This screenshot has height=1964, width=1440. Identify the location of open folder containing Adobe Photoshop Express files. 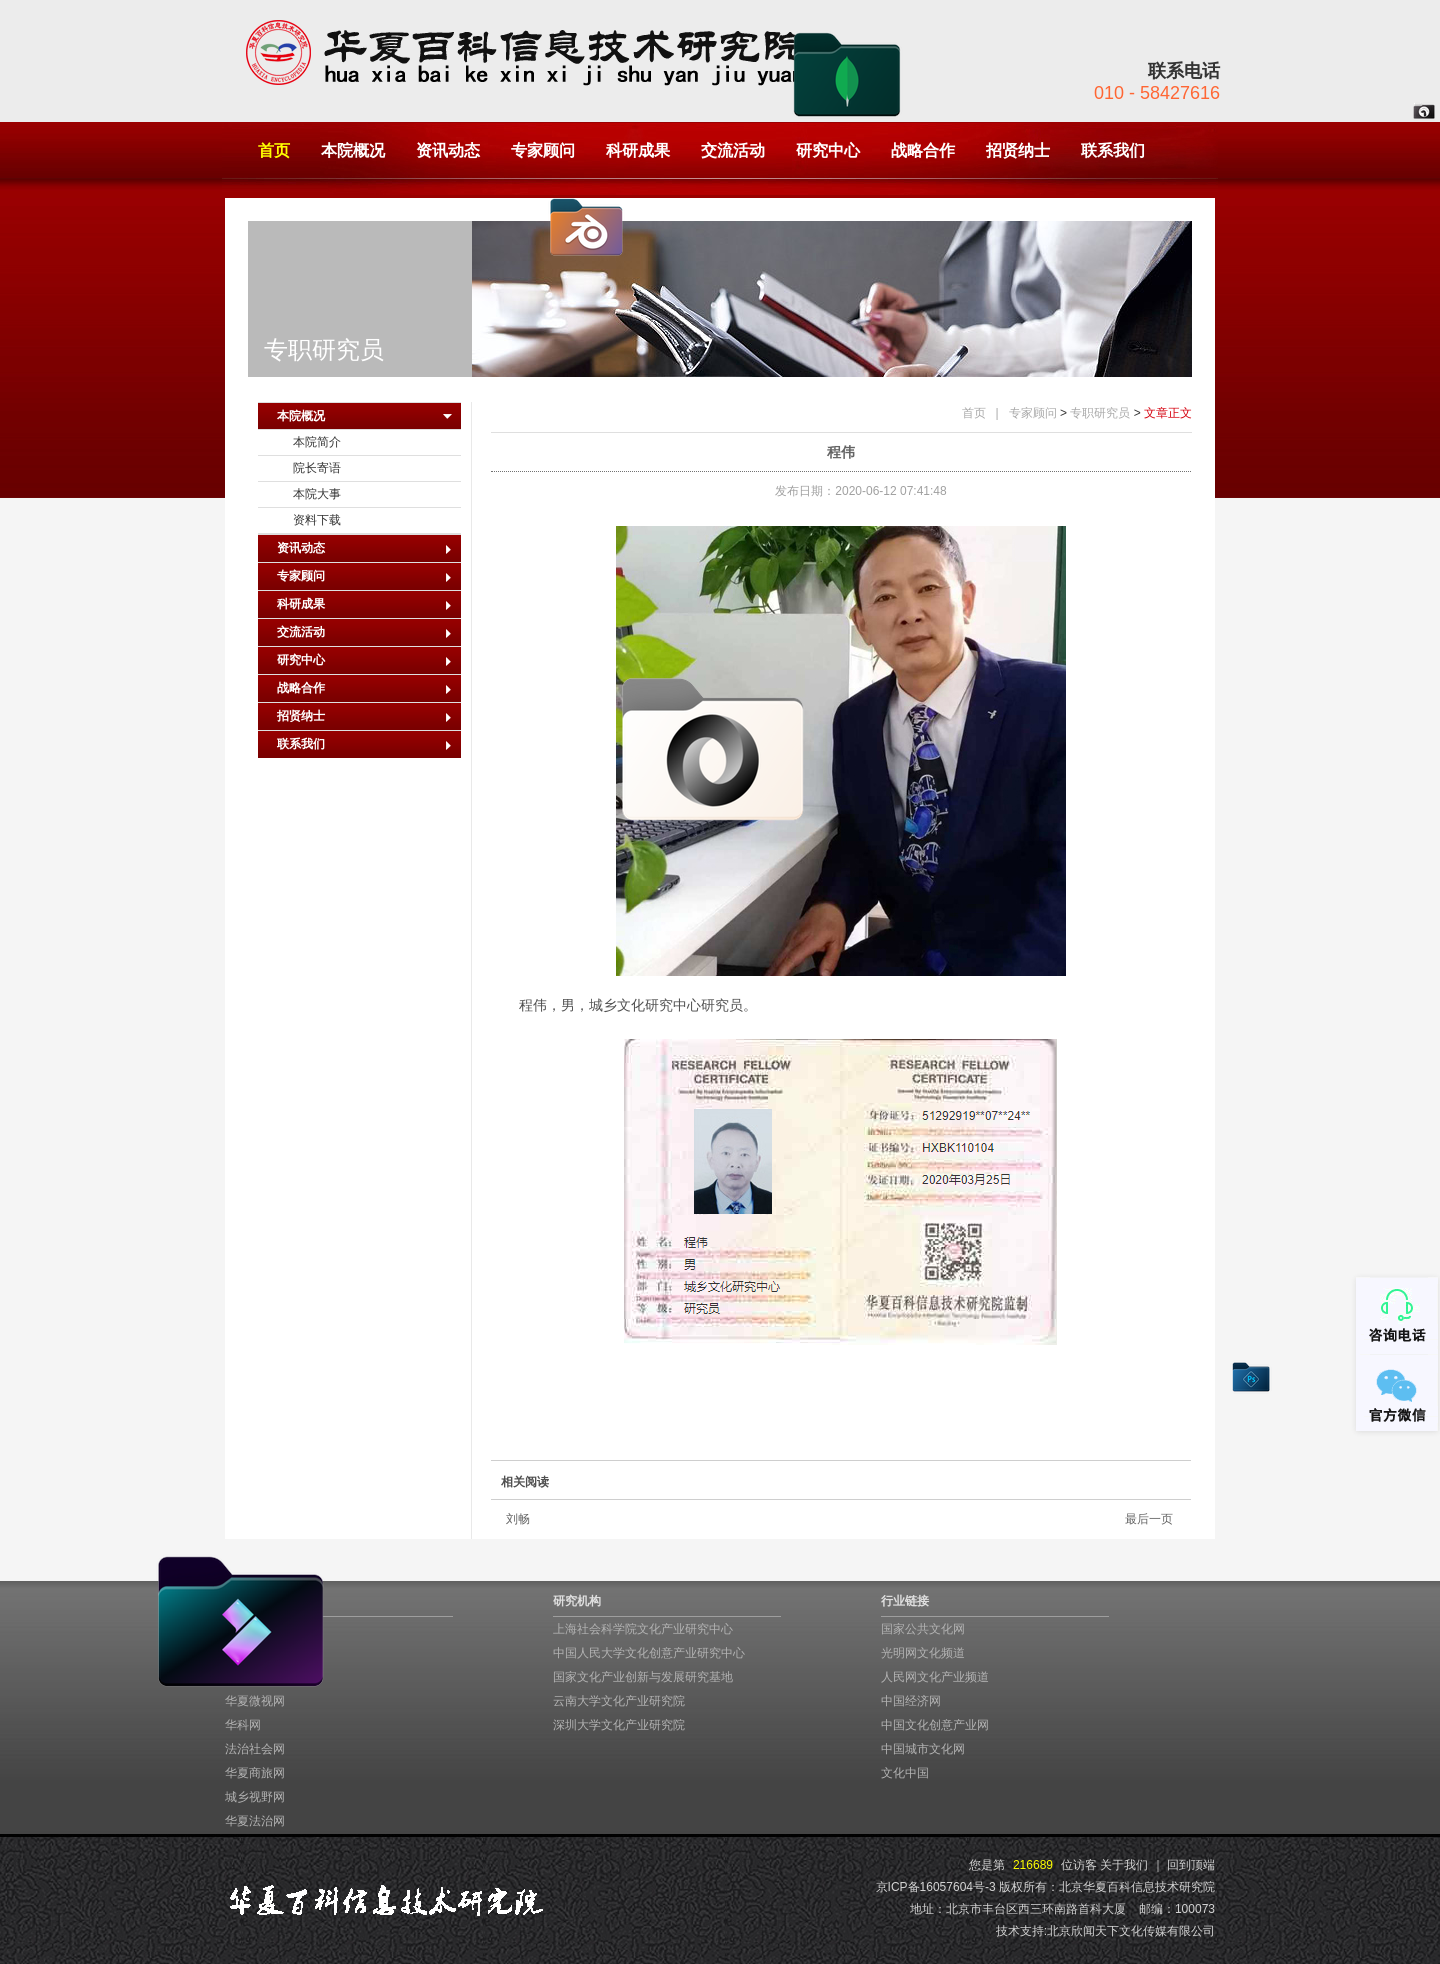
(1251, 1378).